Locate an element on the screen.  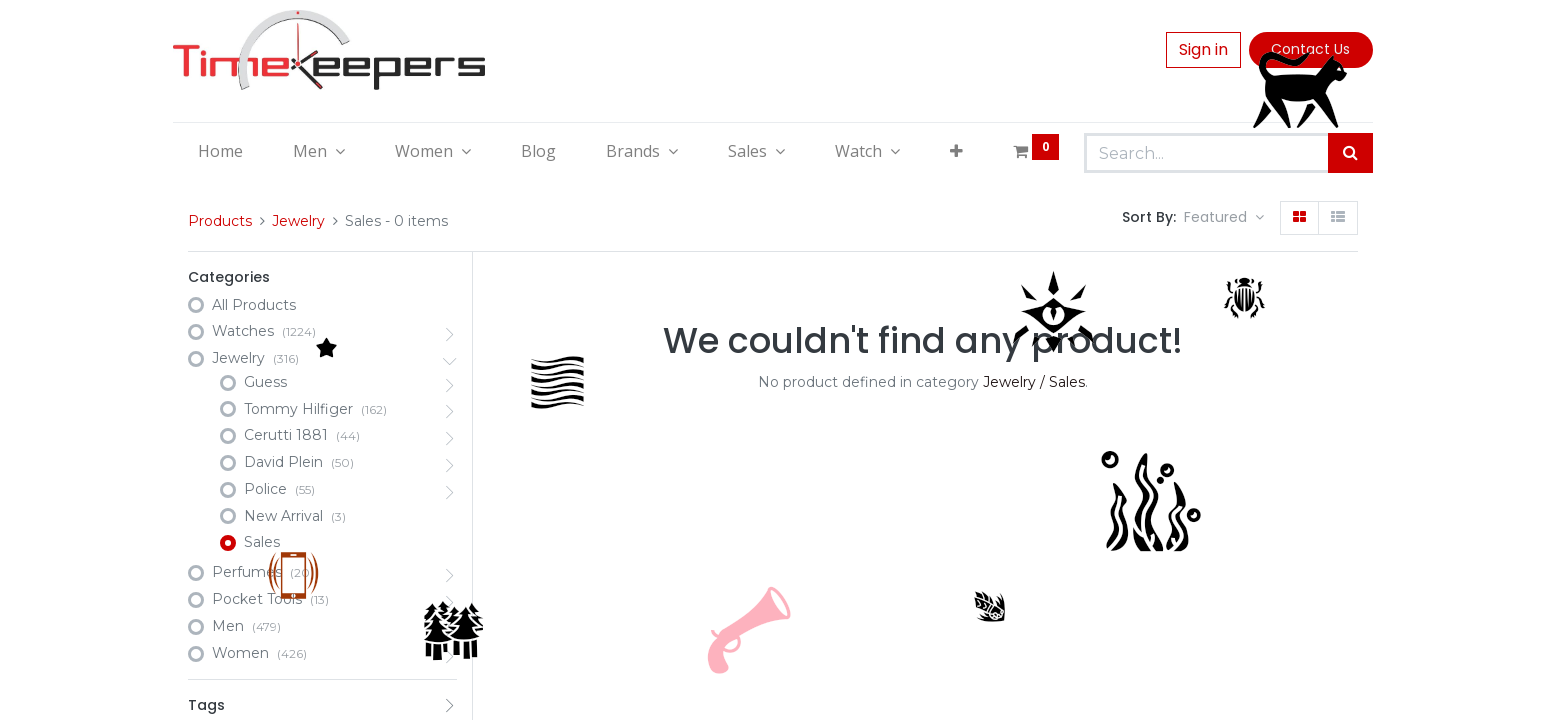
indicates water or fluid dynamics in a game is located at coordinates (557, 382).